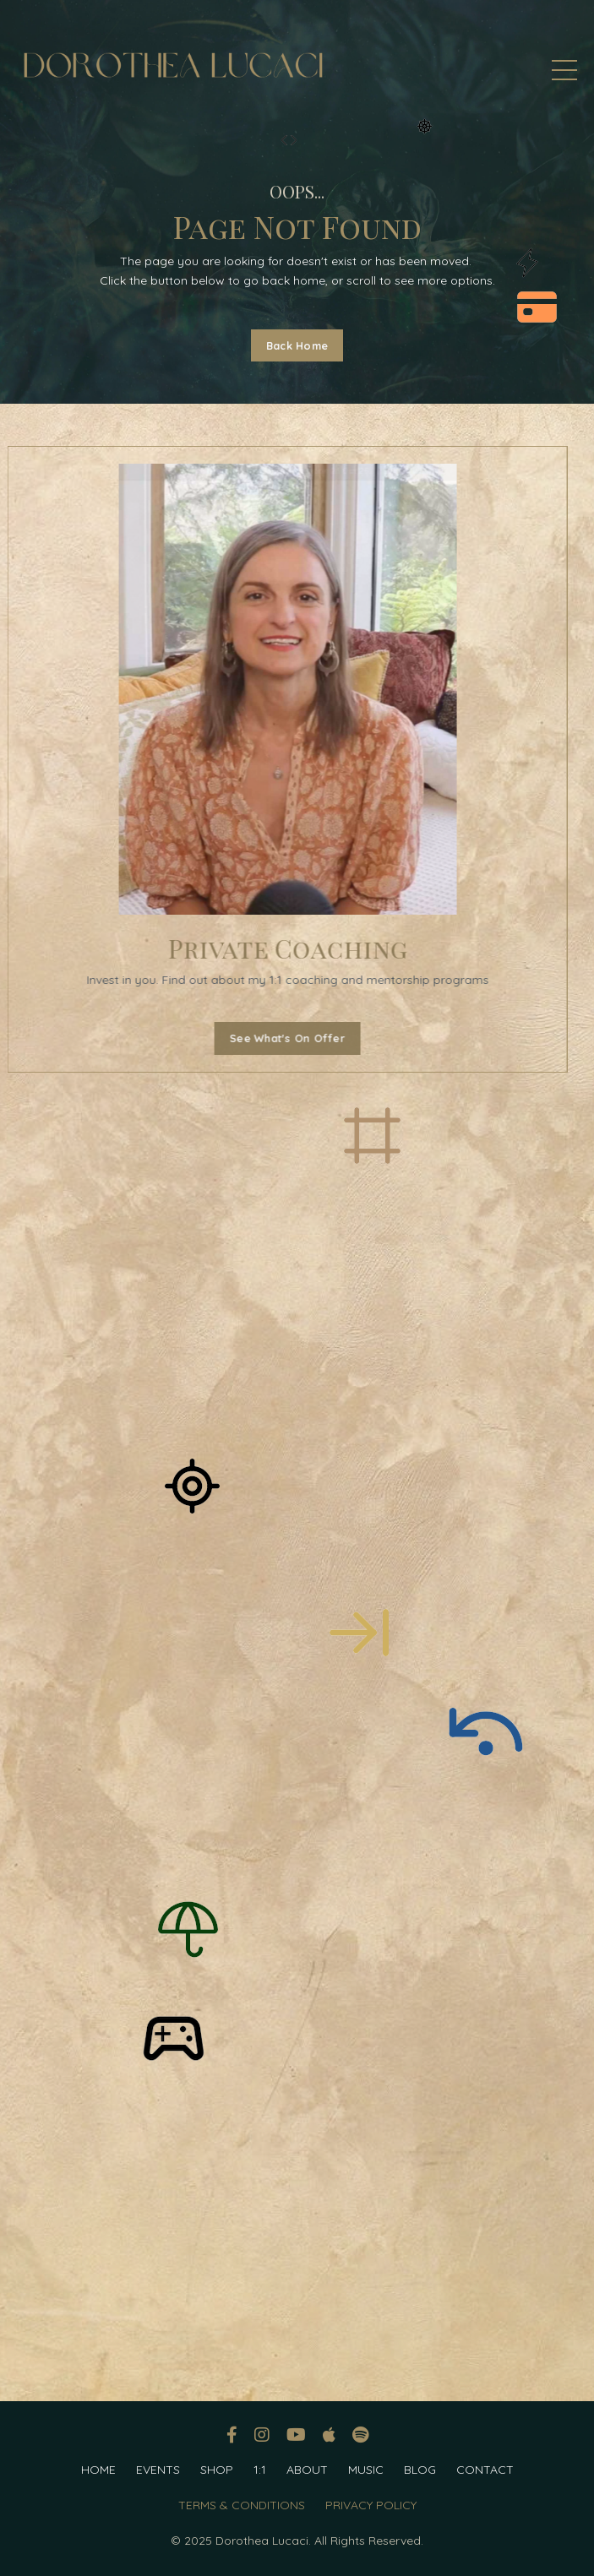 The height and width of the screenshot is (2576, 594). I want to click on view weather protection or rain forecast, so click(188, 1929).